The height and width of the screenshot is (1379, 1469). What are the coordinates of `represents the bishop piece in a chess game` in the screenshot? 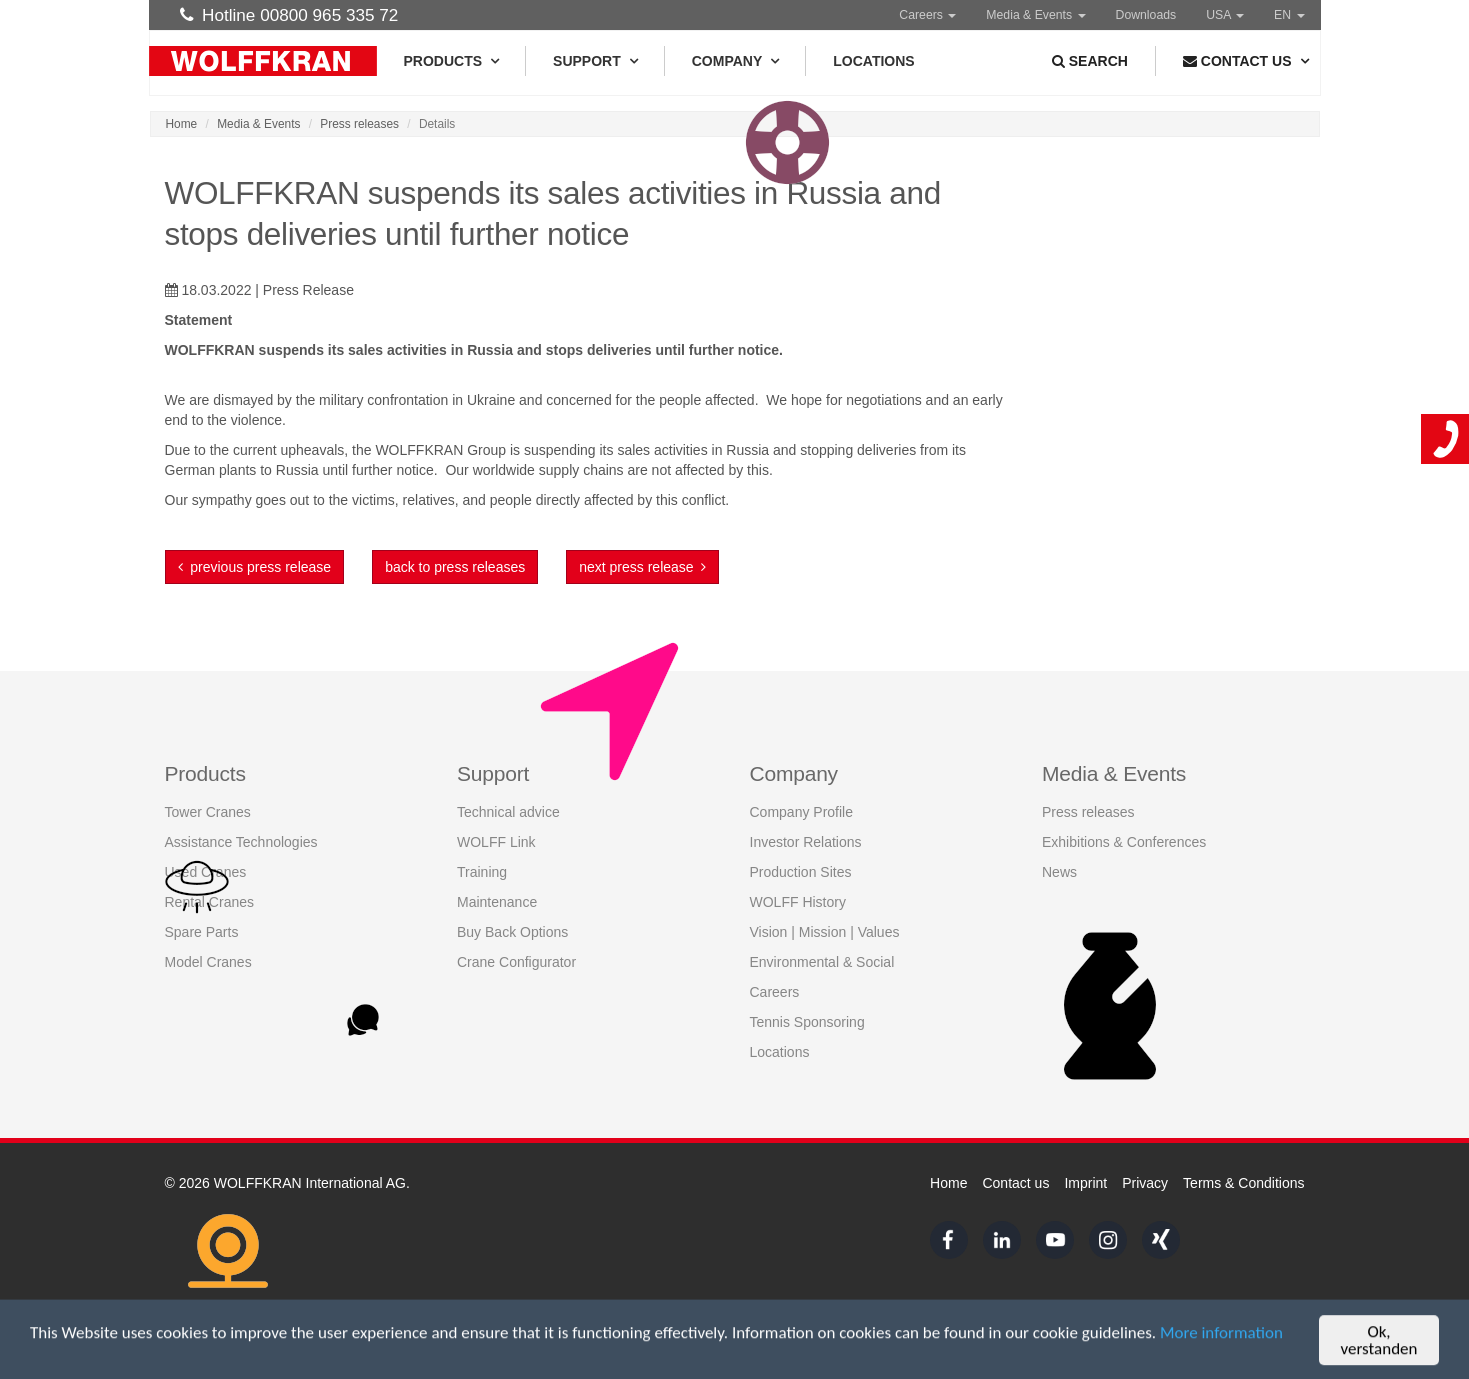 It's located at (1110, 1006).